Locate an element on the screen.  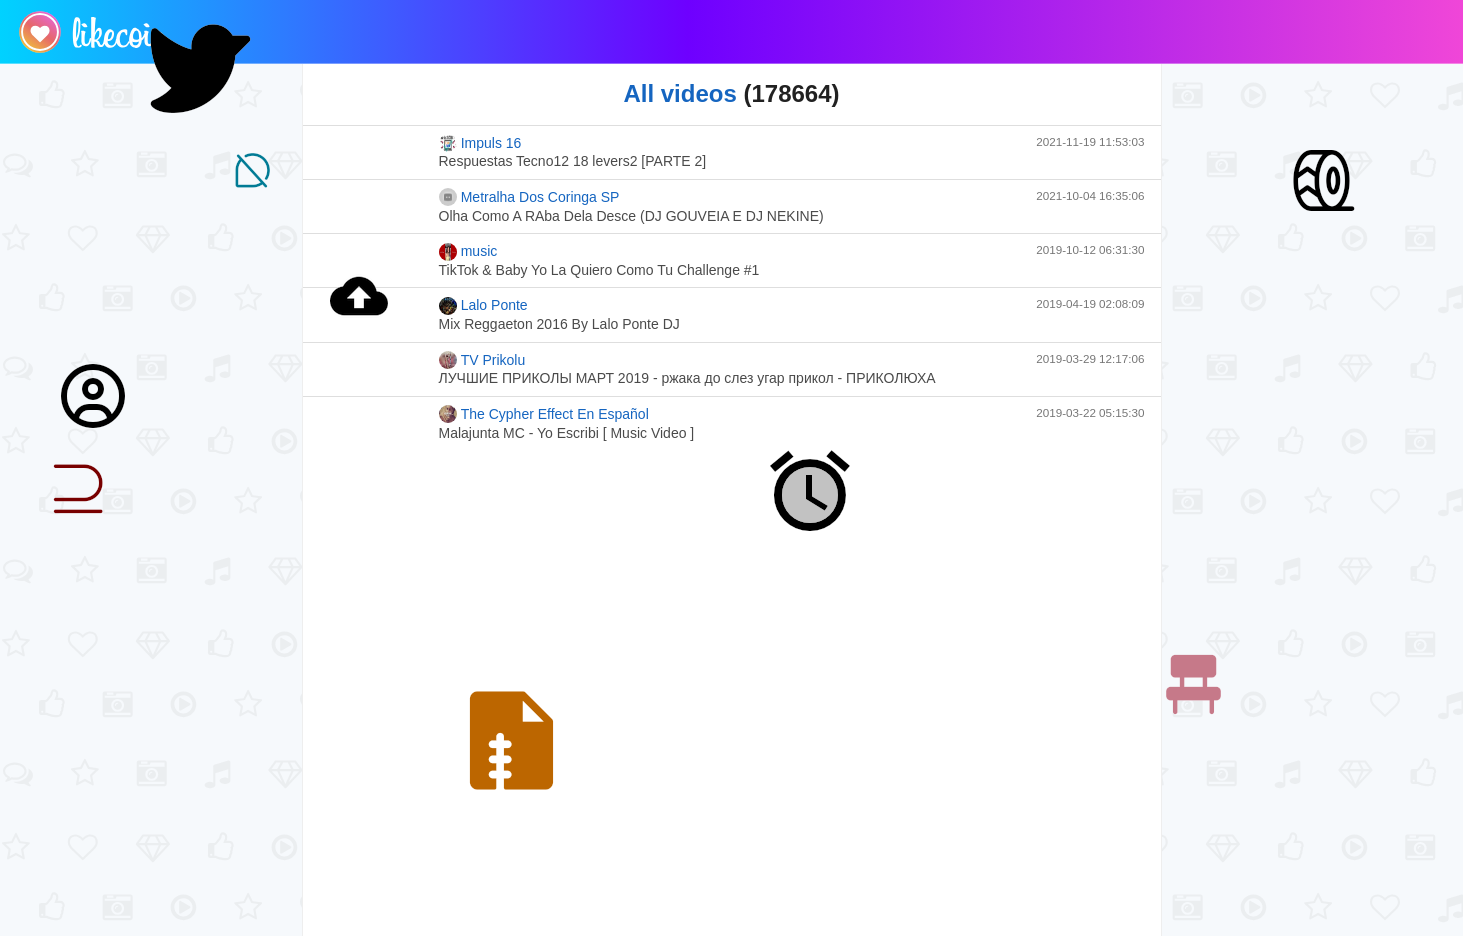
view and manage alarms is located at coordinates (810, 491).